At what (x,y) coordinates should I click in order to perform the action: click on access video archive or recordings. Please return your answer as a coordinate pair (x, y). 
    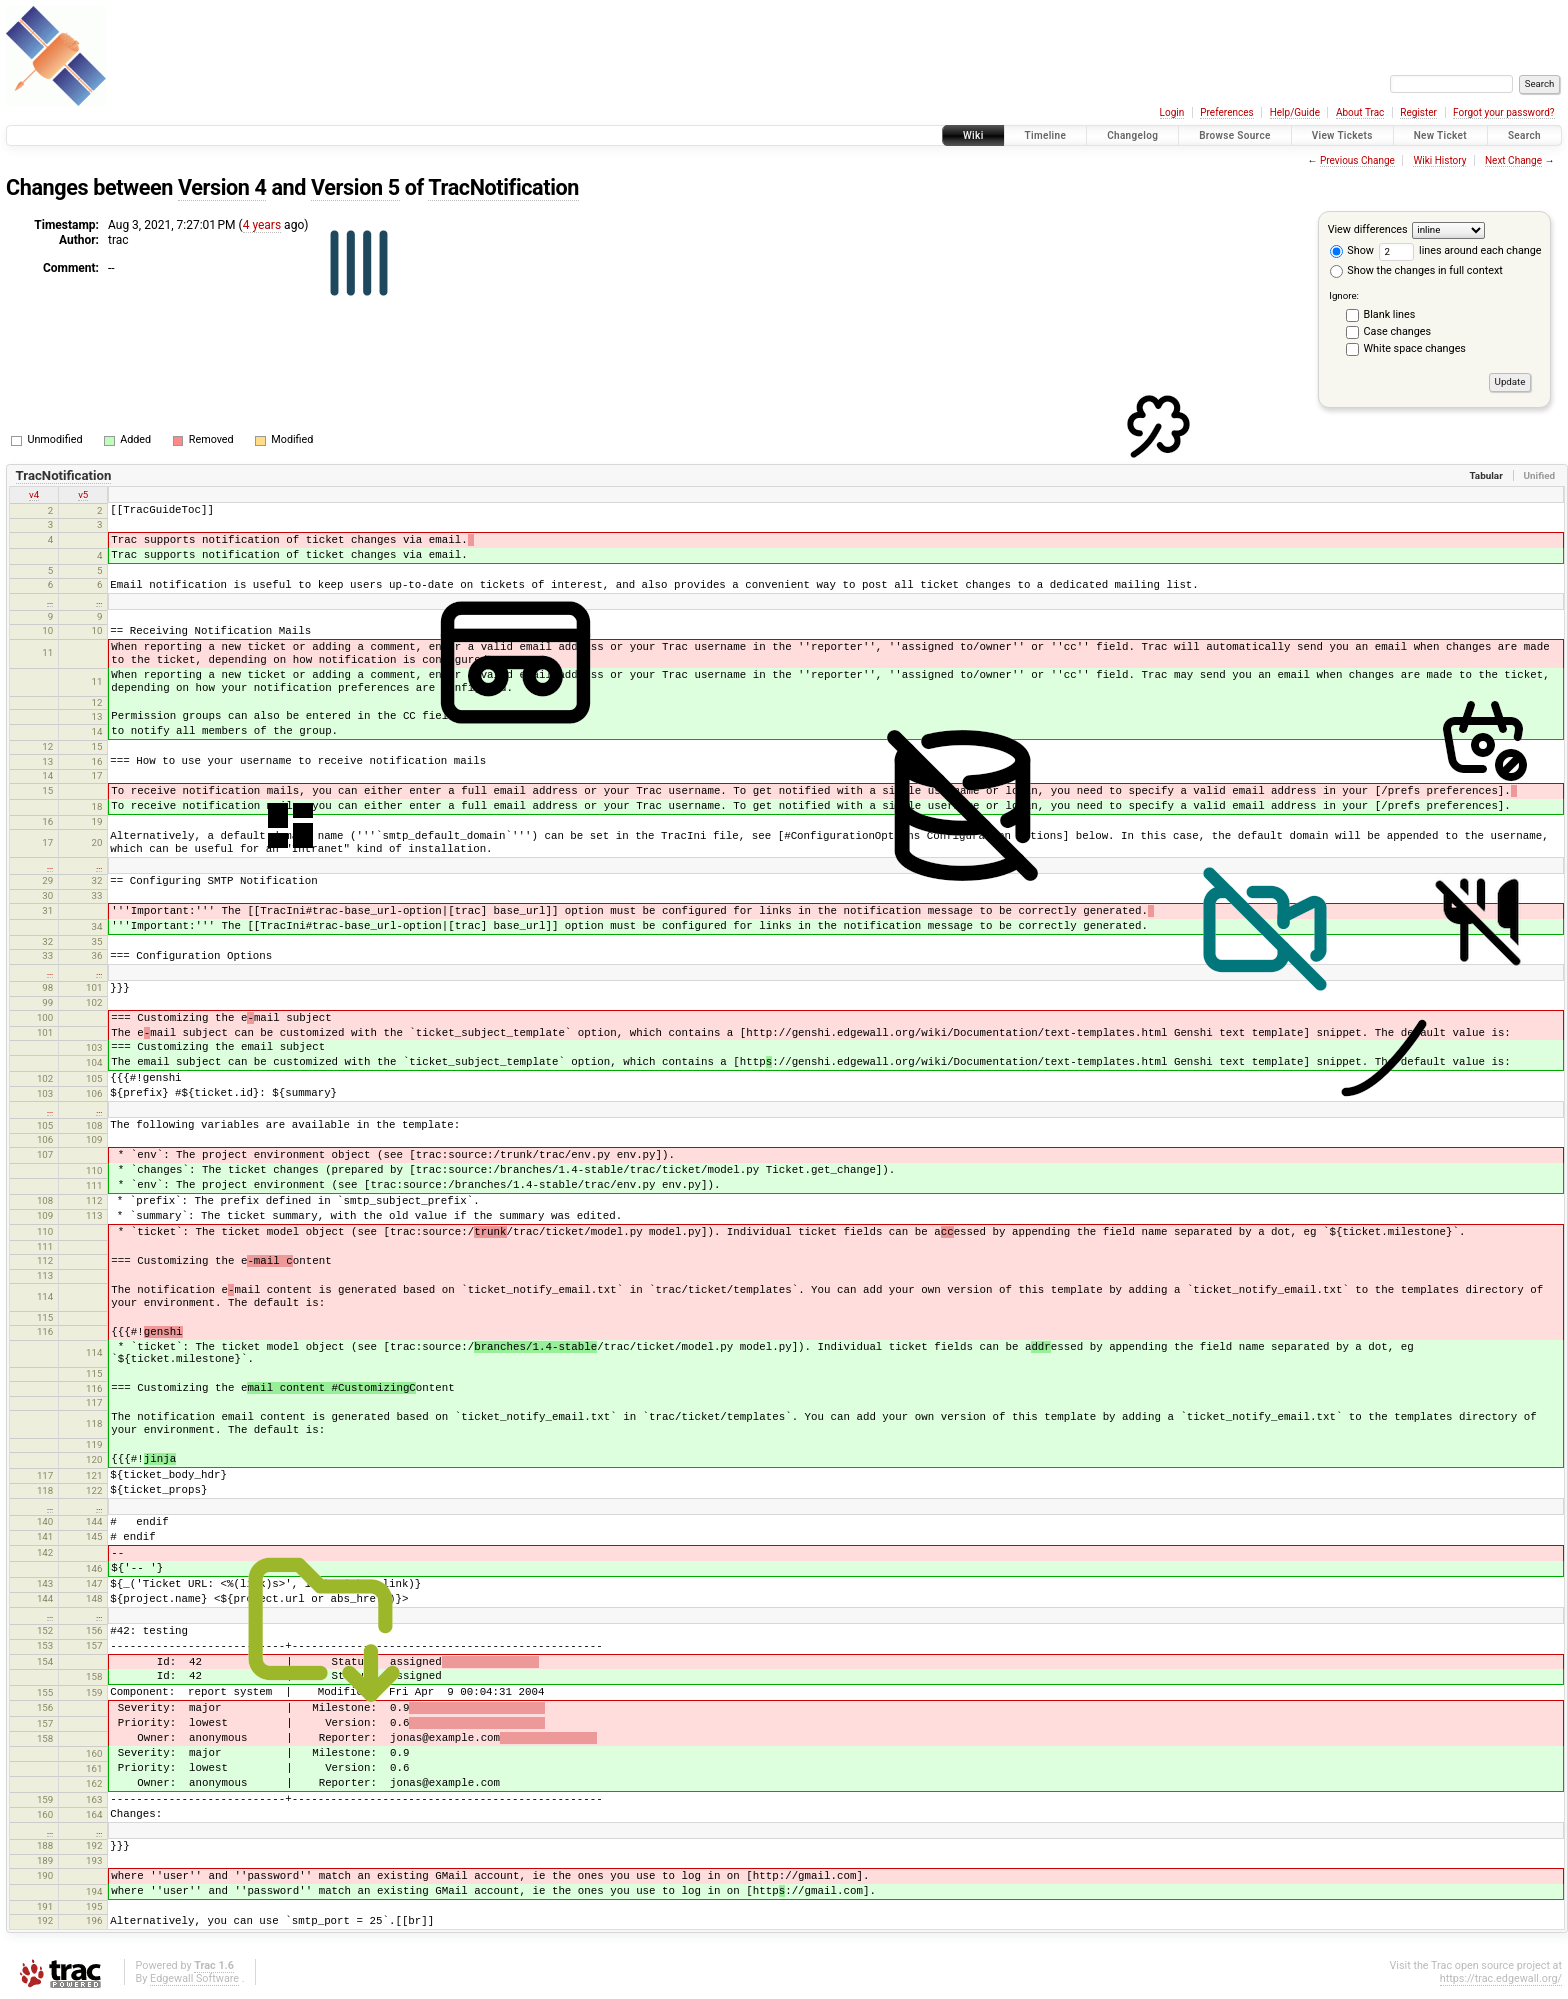
    Looking at the image, I should click on (515, 662).